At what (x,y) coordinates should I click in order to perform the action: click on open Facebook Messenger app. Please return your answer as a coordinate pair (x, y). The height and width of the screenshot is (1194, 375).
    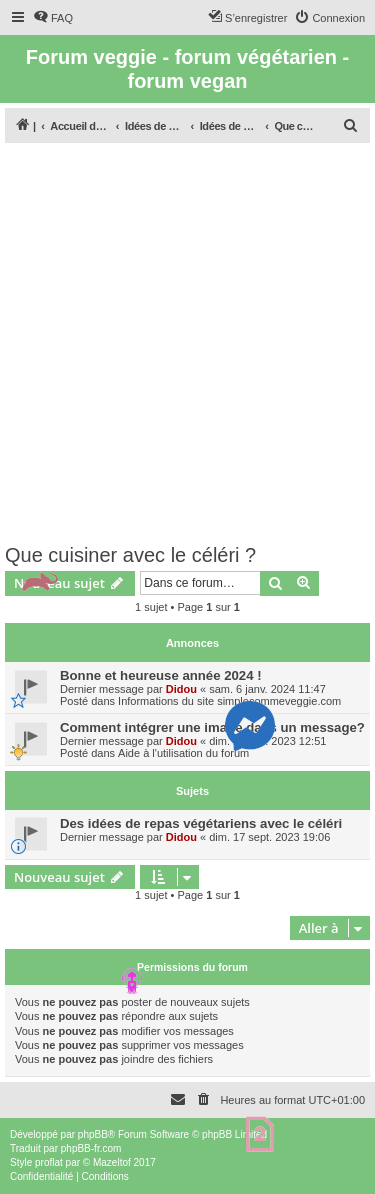
    Looking at the image, I should click on (250, 726).